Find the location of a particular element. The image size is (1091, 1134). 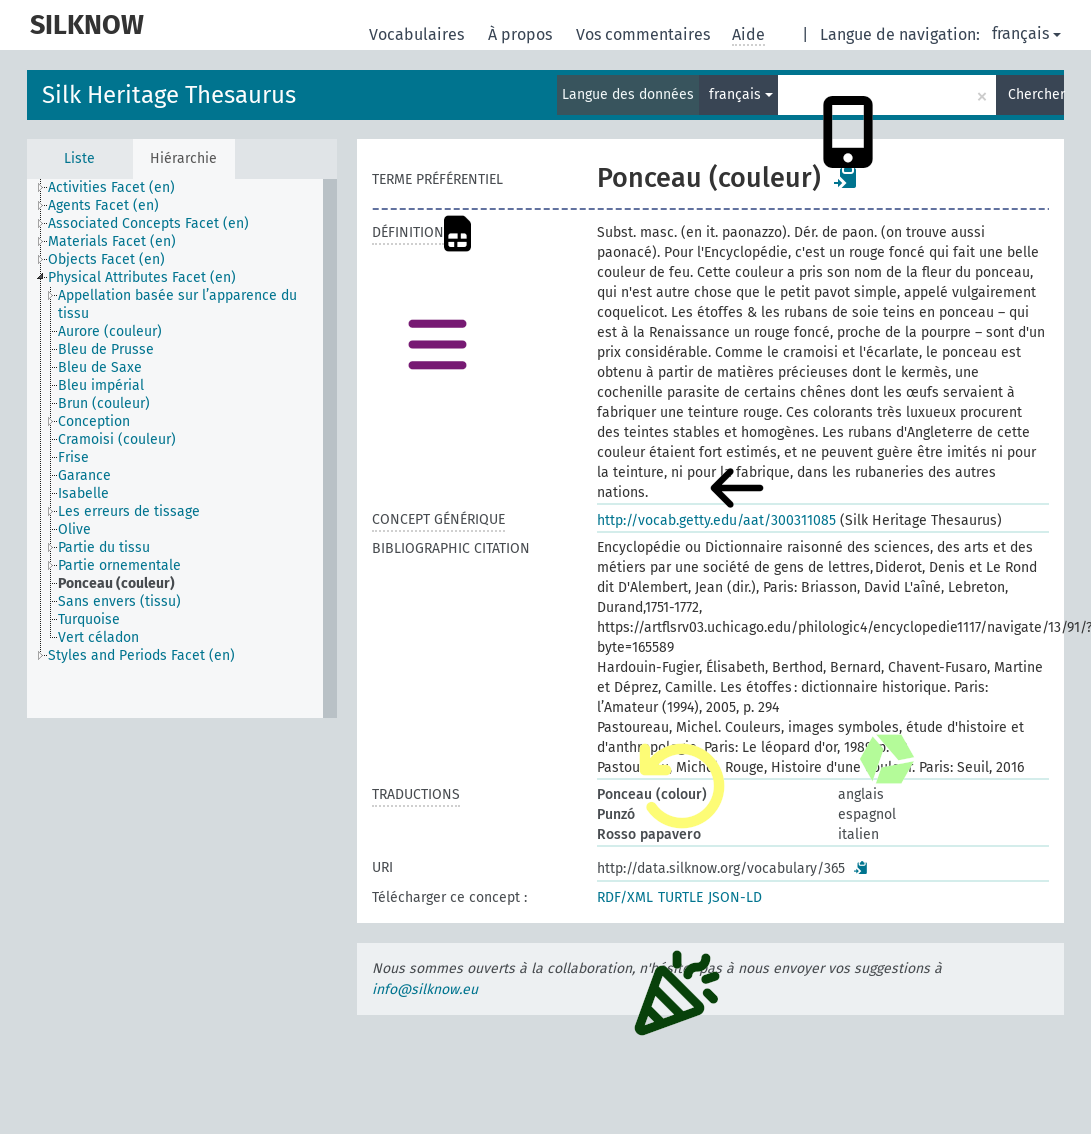

indicates a celebration or achievement is located at coordinates (672, 997).